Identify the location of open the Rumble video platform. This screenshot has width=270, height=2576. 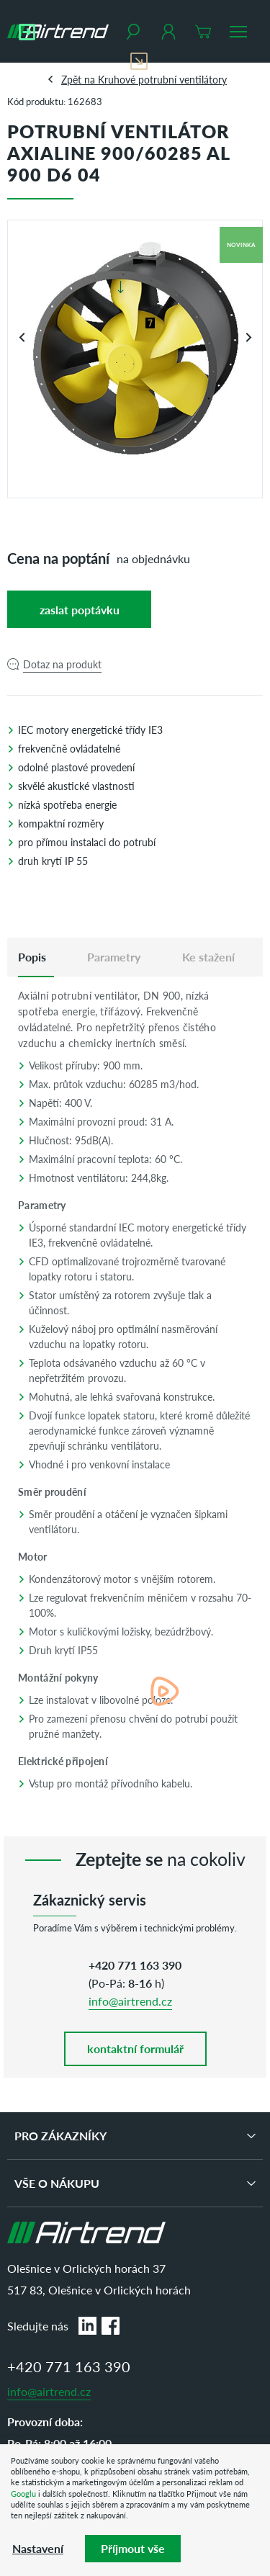
(163, 1691).